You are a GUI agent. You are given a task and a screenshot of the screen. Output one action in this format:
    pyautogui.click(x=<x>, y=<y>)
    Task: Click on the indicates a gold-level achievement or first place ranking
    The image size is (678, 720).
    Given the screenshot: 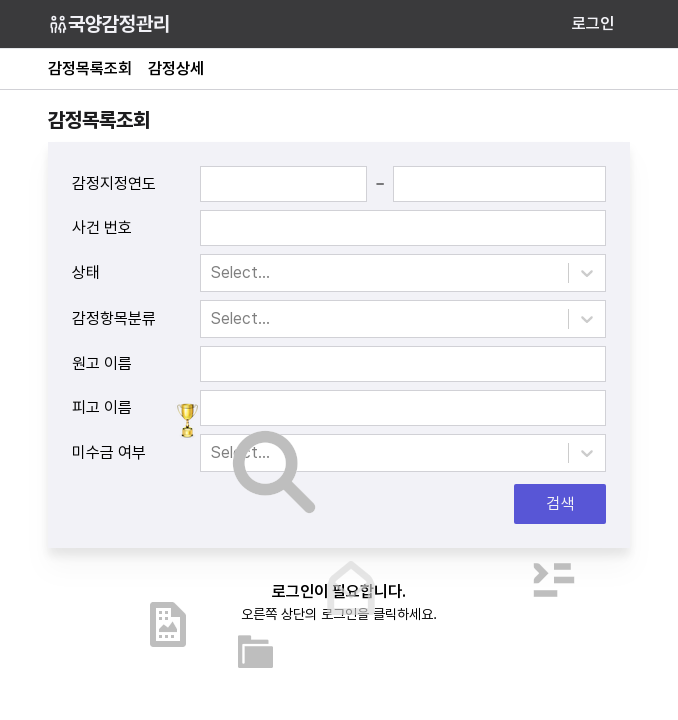 What is the action you would take?
    pyautogui.click(x=188, y=420)
    